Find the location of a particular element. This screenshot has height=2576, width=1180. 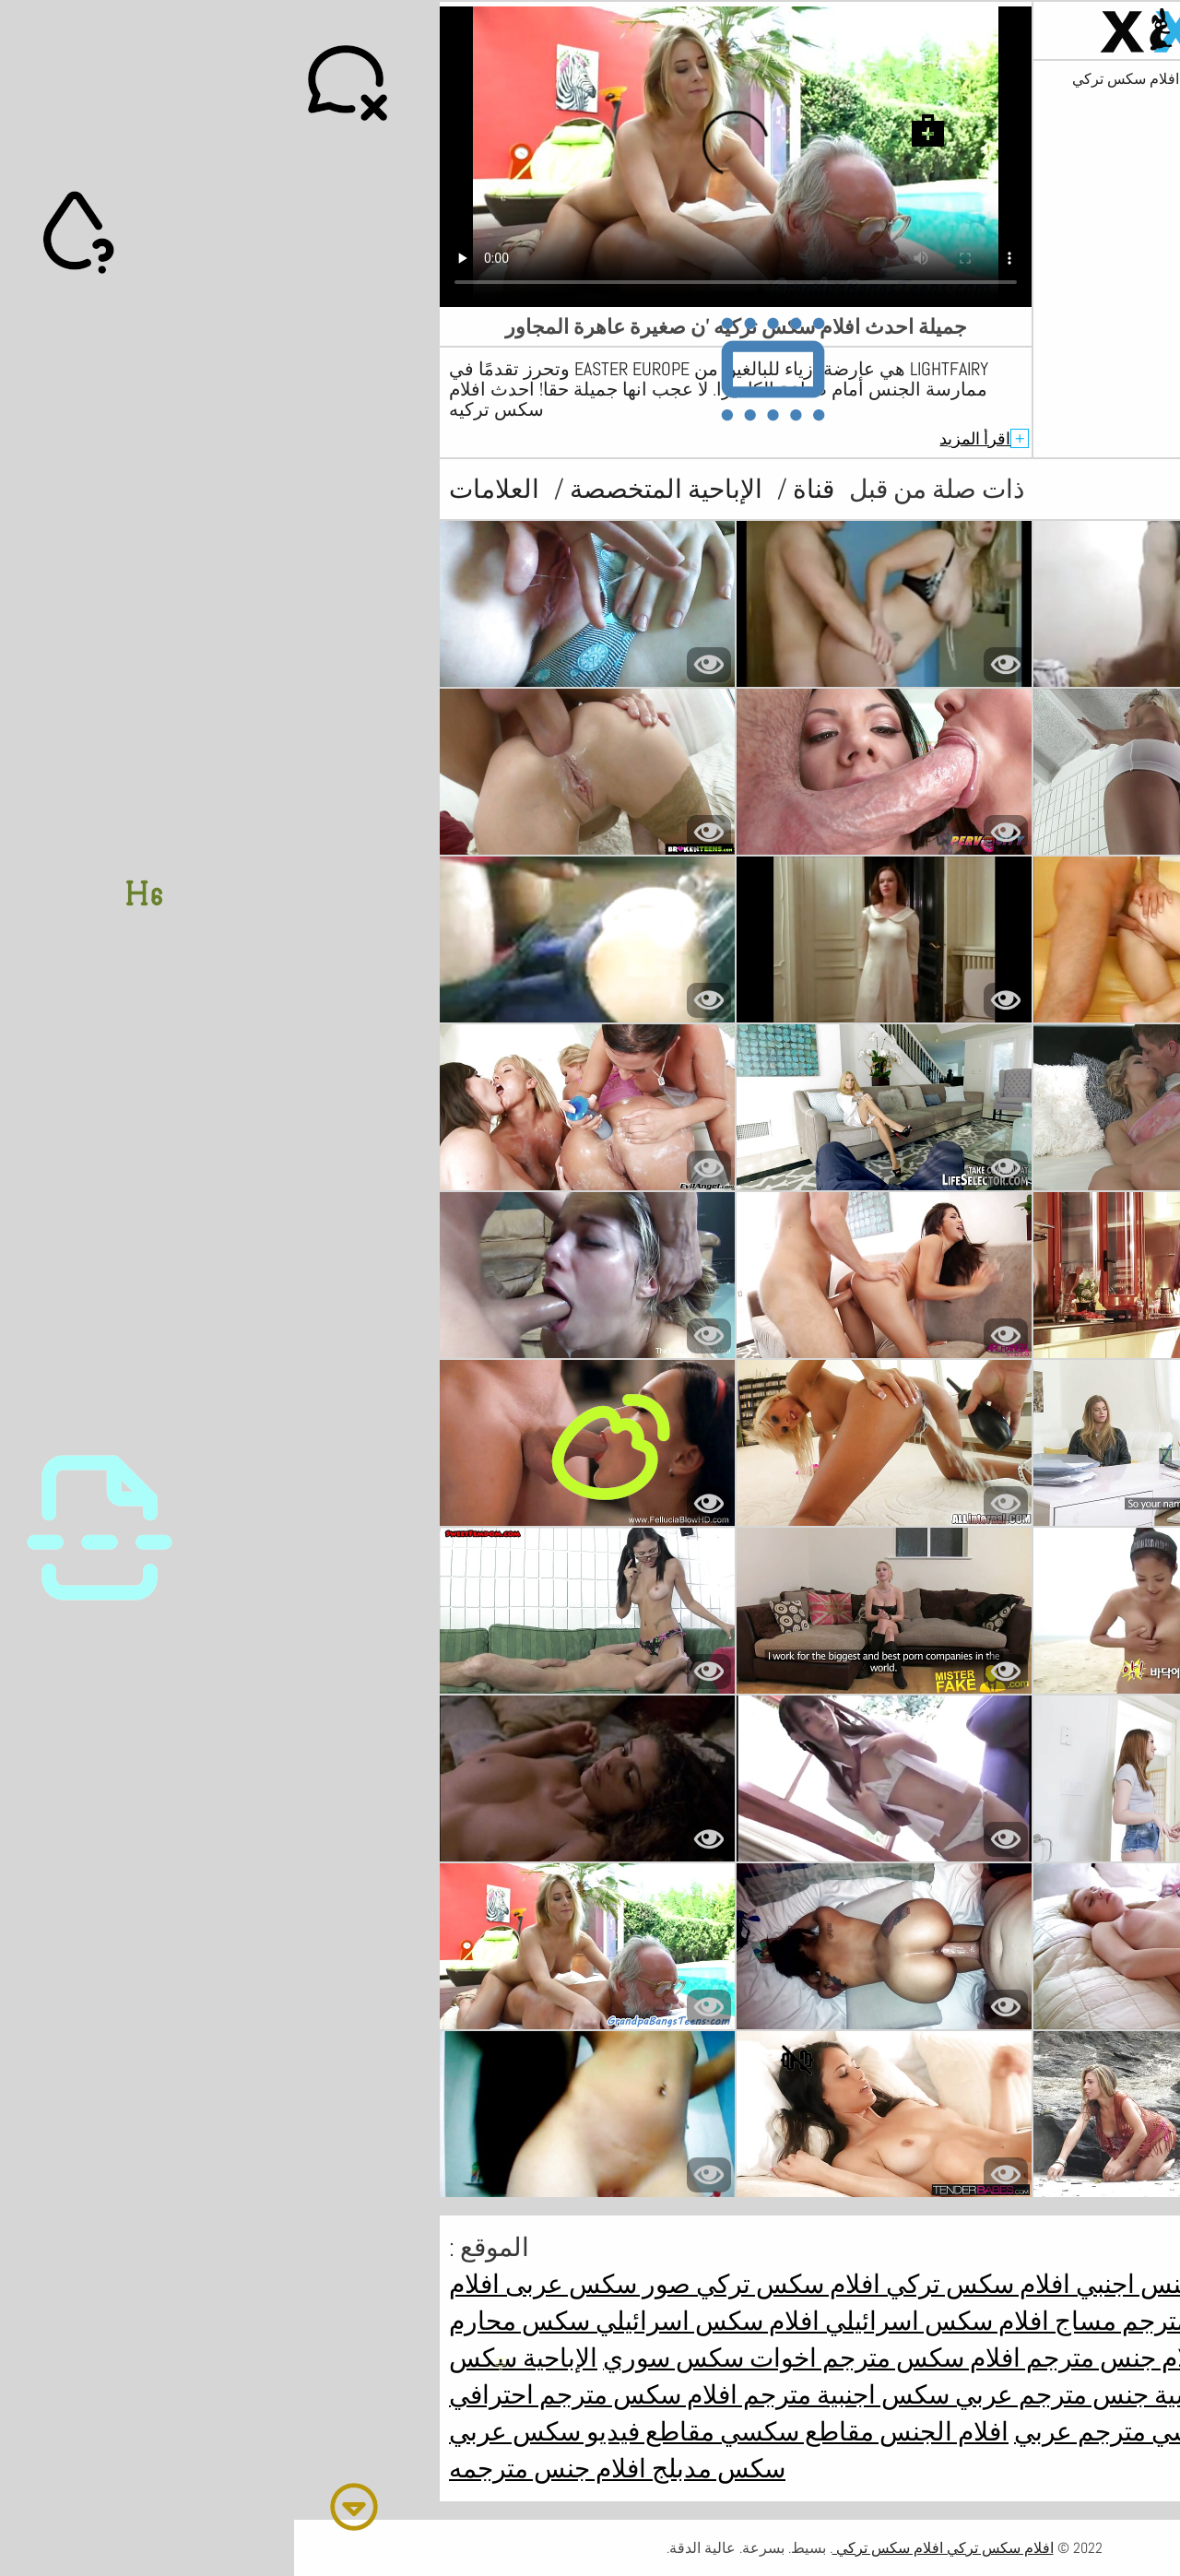

disable workout tracking is located at coordinates (796, 2060).